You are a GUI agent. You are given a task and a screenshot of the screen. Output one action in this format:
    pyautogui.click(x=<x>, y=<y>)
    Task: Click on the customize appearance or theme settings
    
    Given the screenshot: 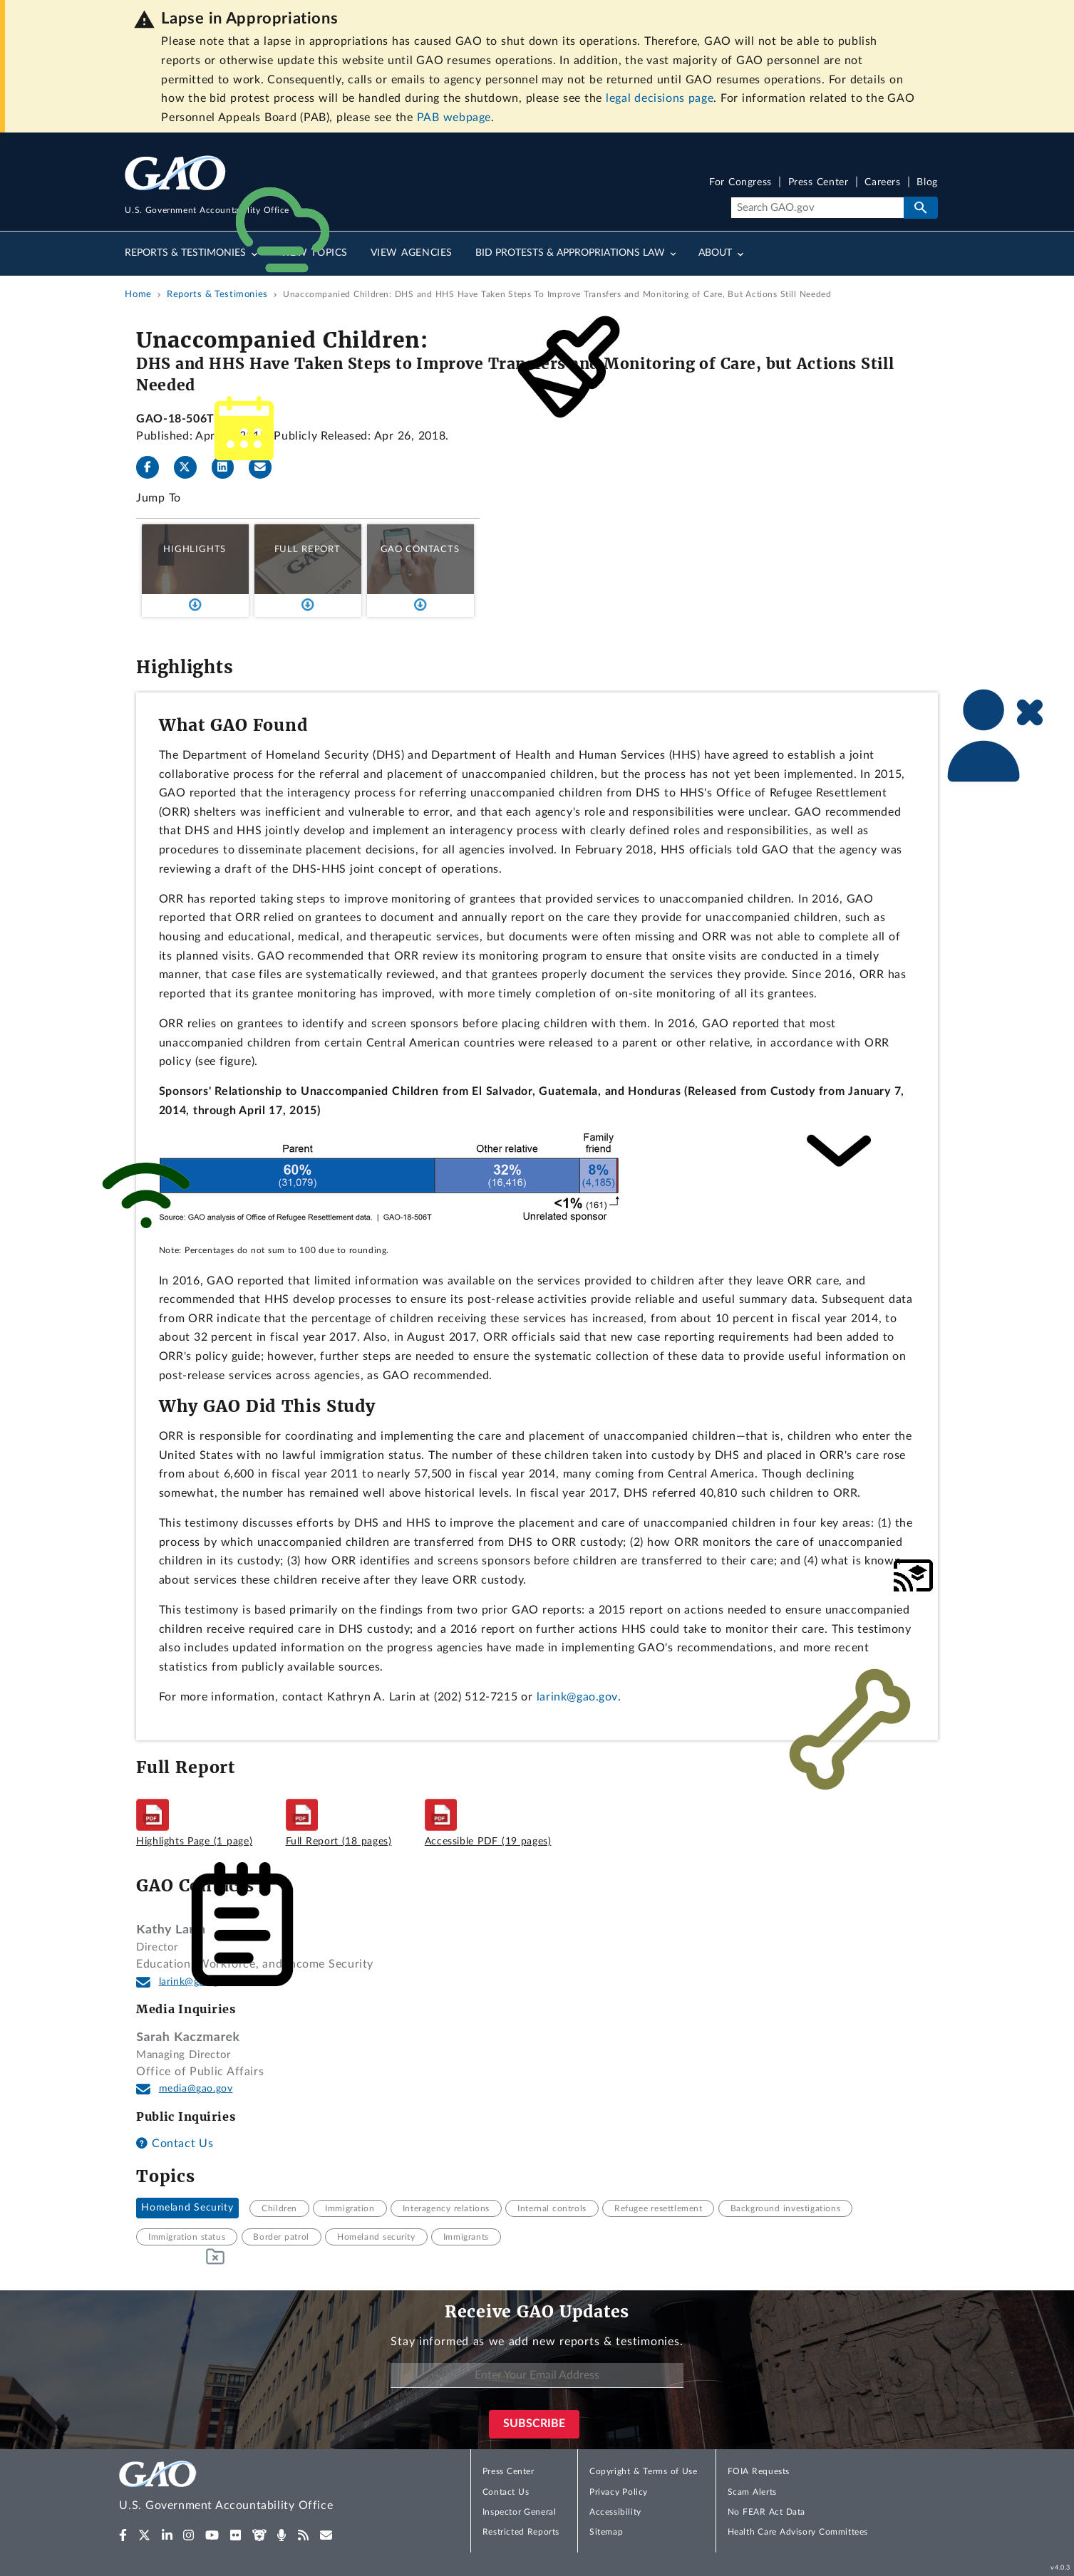 What is the action you would take?
    pyautogui.click(x=569, y=367)
    